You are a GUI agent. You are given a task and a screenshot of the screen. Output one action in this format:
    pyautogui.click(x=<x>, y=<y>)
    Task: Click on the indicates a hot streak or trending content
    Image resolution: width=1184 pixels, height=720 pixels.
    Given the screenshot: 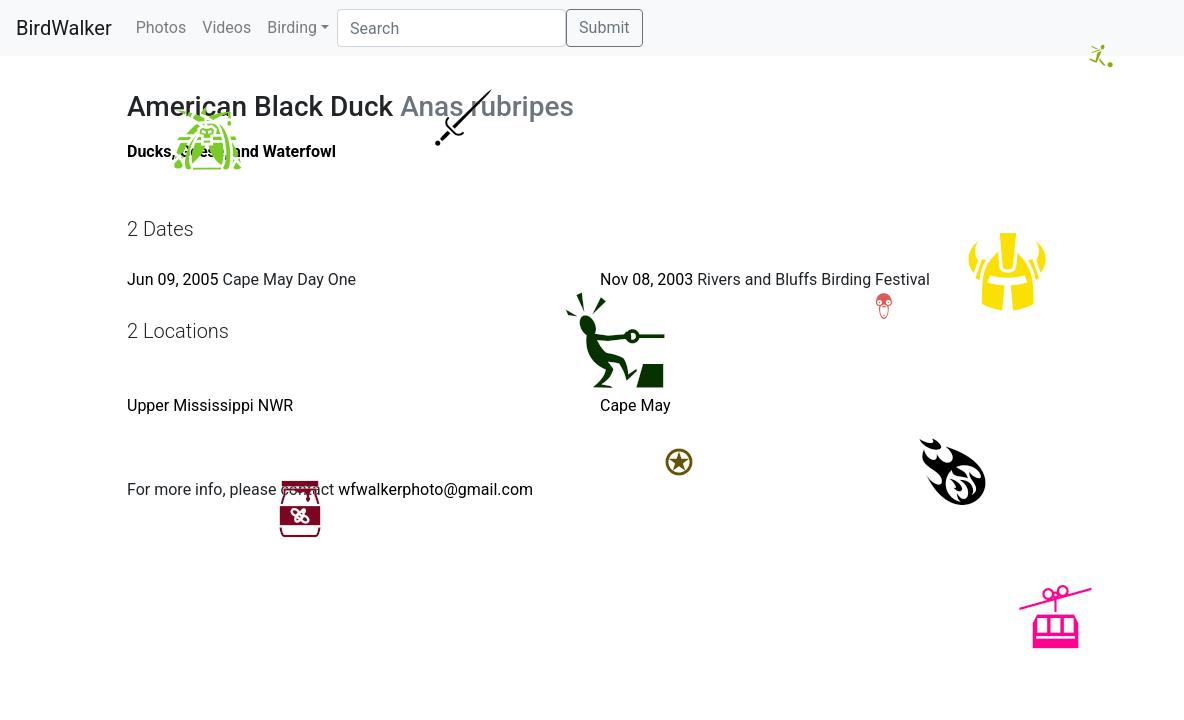 What is the action you would take?
    pyautogui.click(x=952, y=471)
    